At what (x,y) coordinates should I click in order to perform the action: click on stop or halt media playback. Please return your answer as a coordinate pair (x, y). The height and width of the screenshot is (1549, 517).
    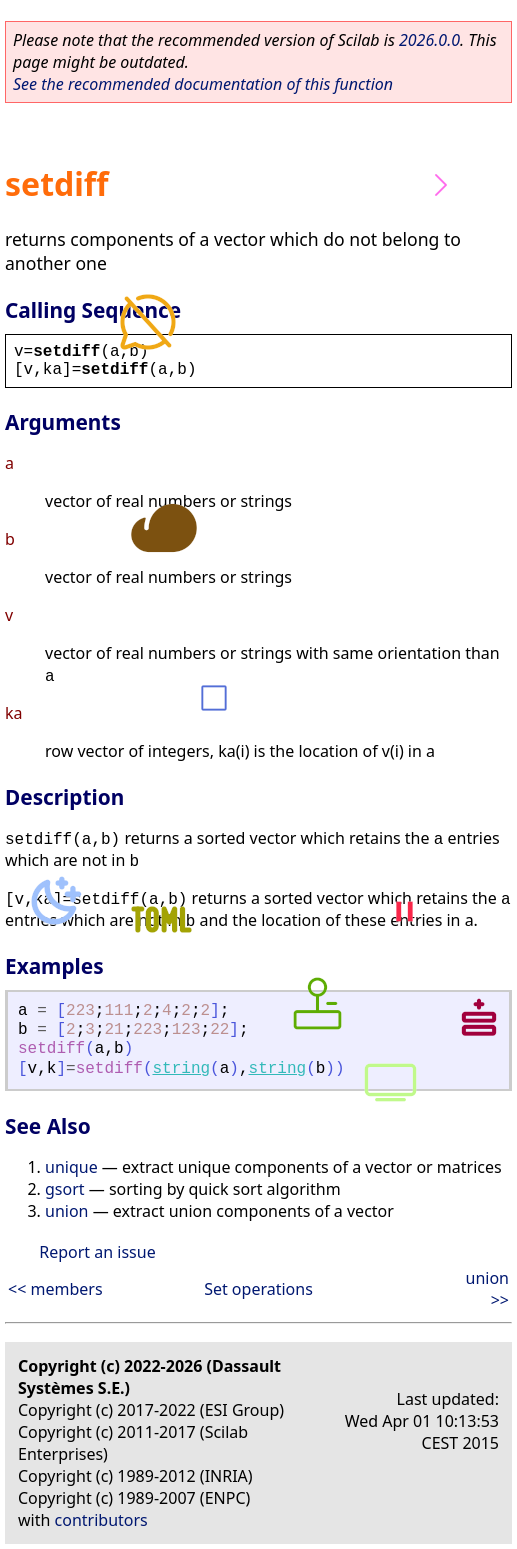
    Looking at the image, I should click on (214, 698).